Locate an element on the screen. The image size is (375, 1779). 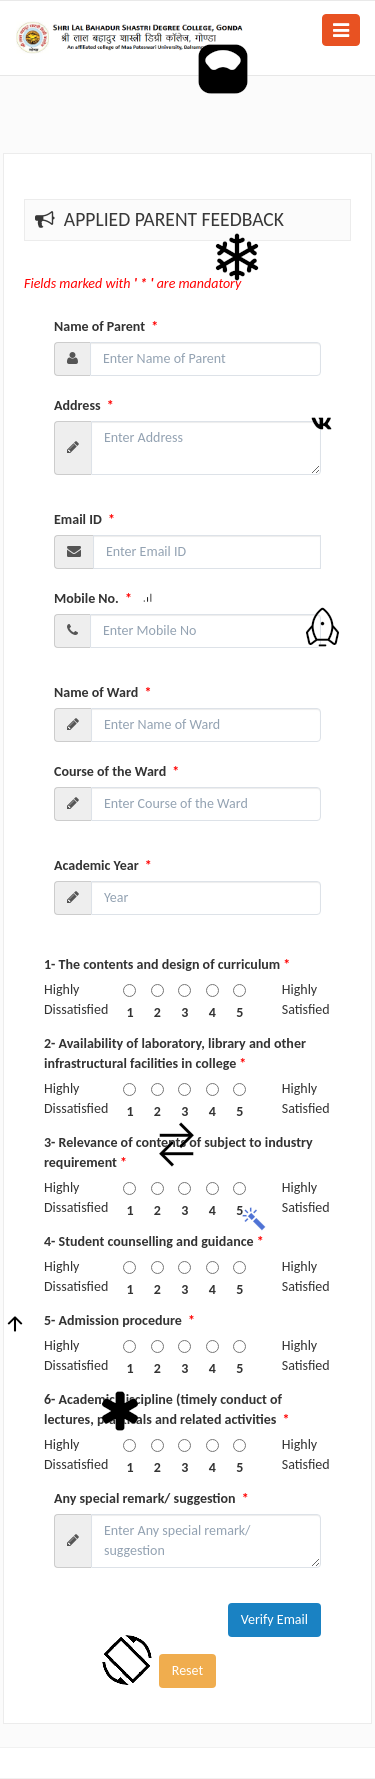
indicates medium cellular signal strength is located at coordinates (151, 595).